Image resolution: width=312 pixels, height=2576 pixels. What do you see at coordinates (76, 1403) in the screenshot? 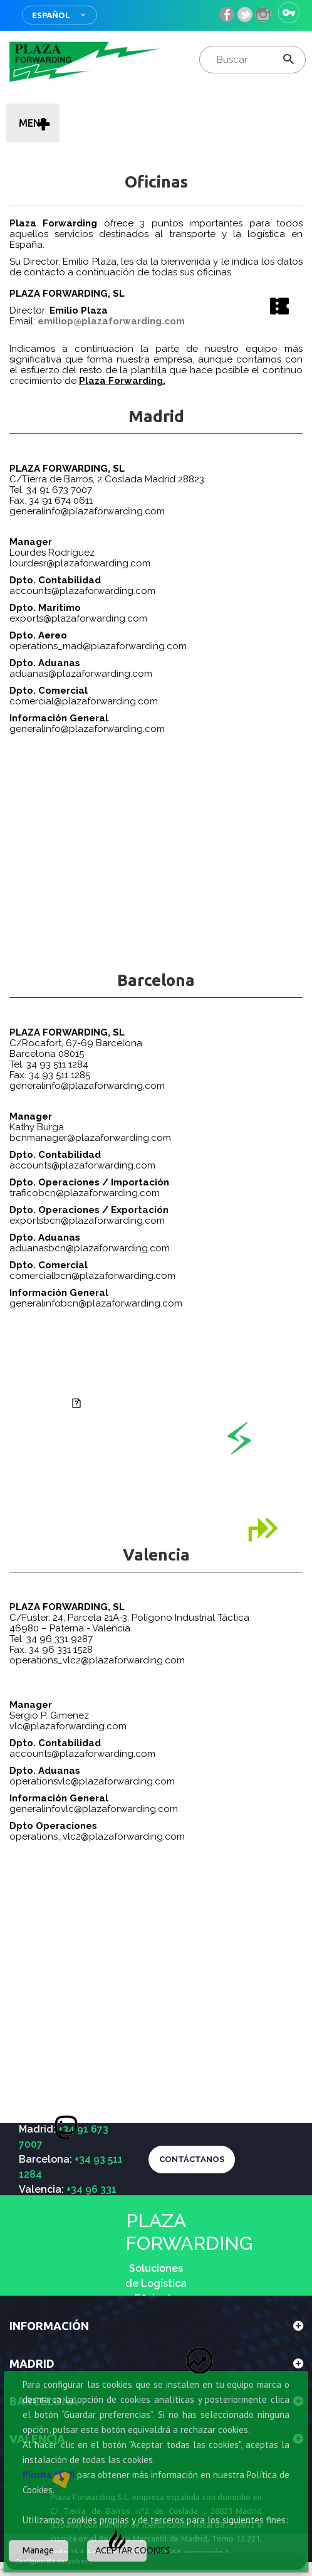
I see `unknown or unrecognized file type` at bounding box center [76, 1403].